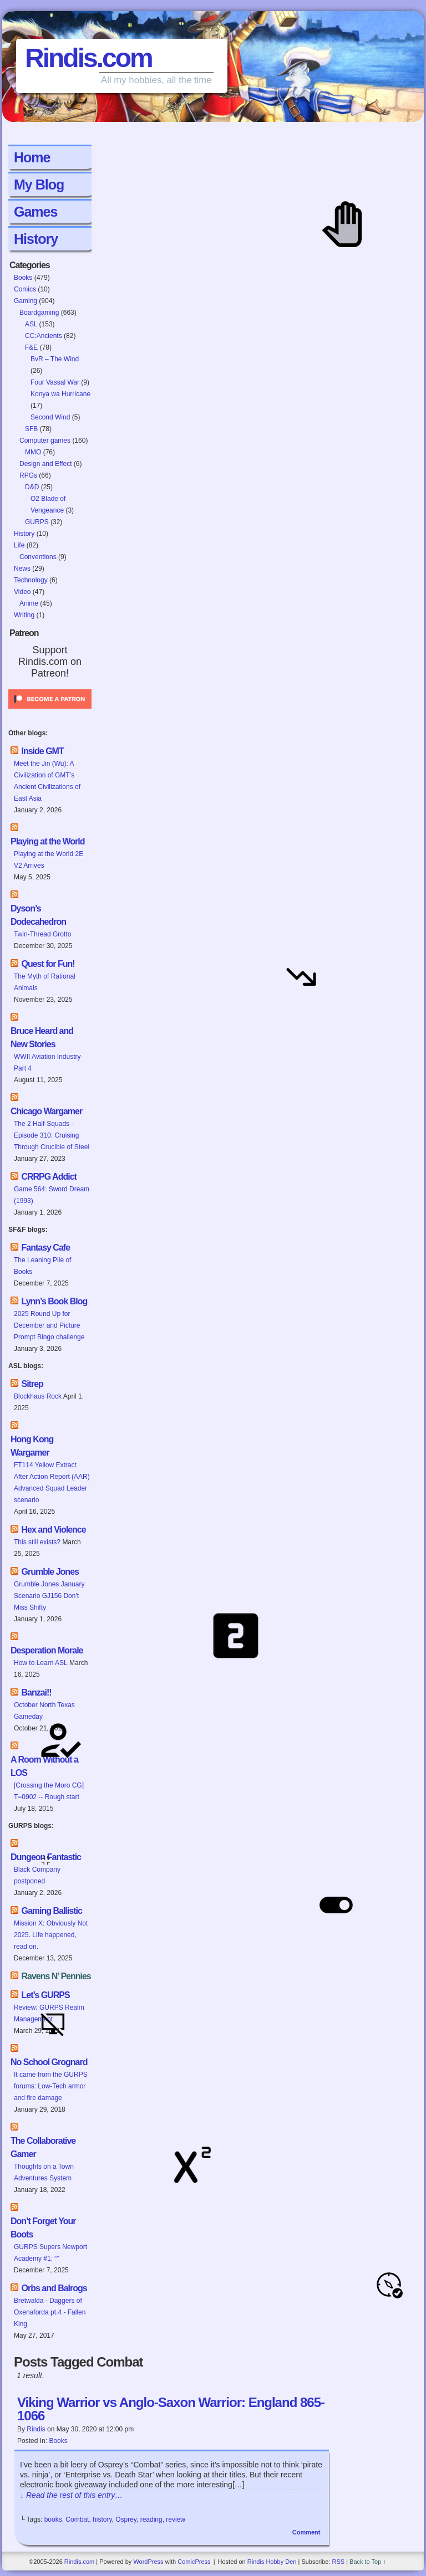  I want to click on desktop access is currently disabled, so click(53, 2024).